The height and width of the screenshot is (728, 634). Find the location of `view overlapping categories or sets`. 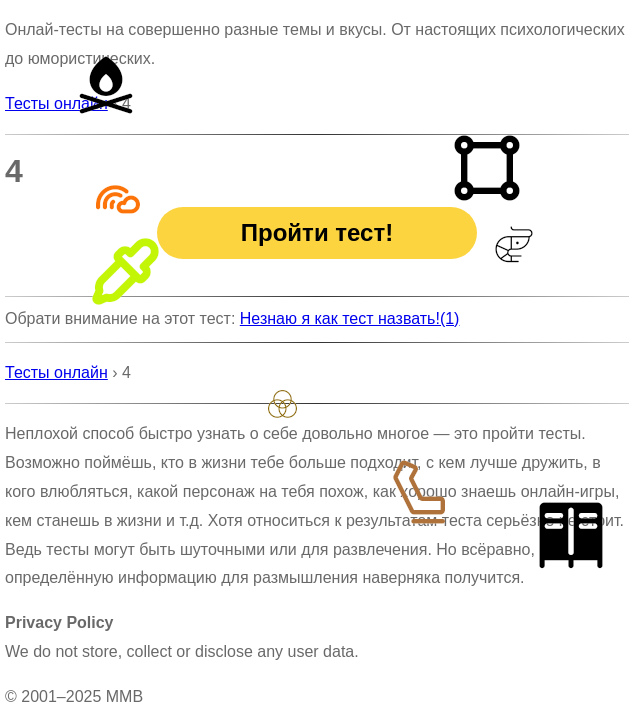

view overlapping categories or sets is located at coordinates (282, 404).